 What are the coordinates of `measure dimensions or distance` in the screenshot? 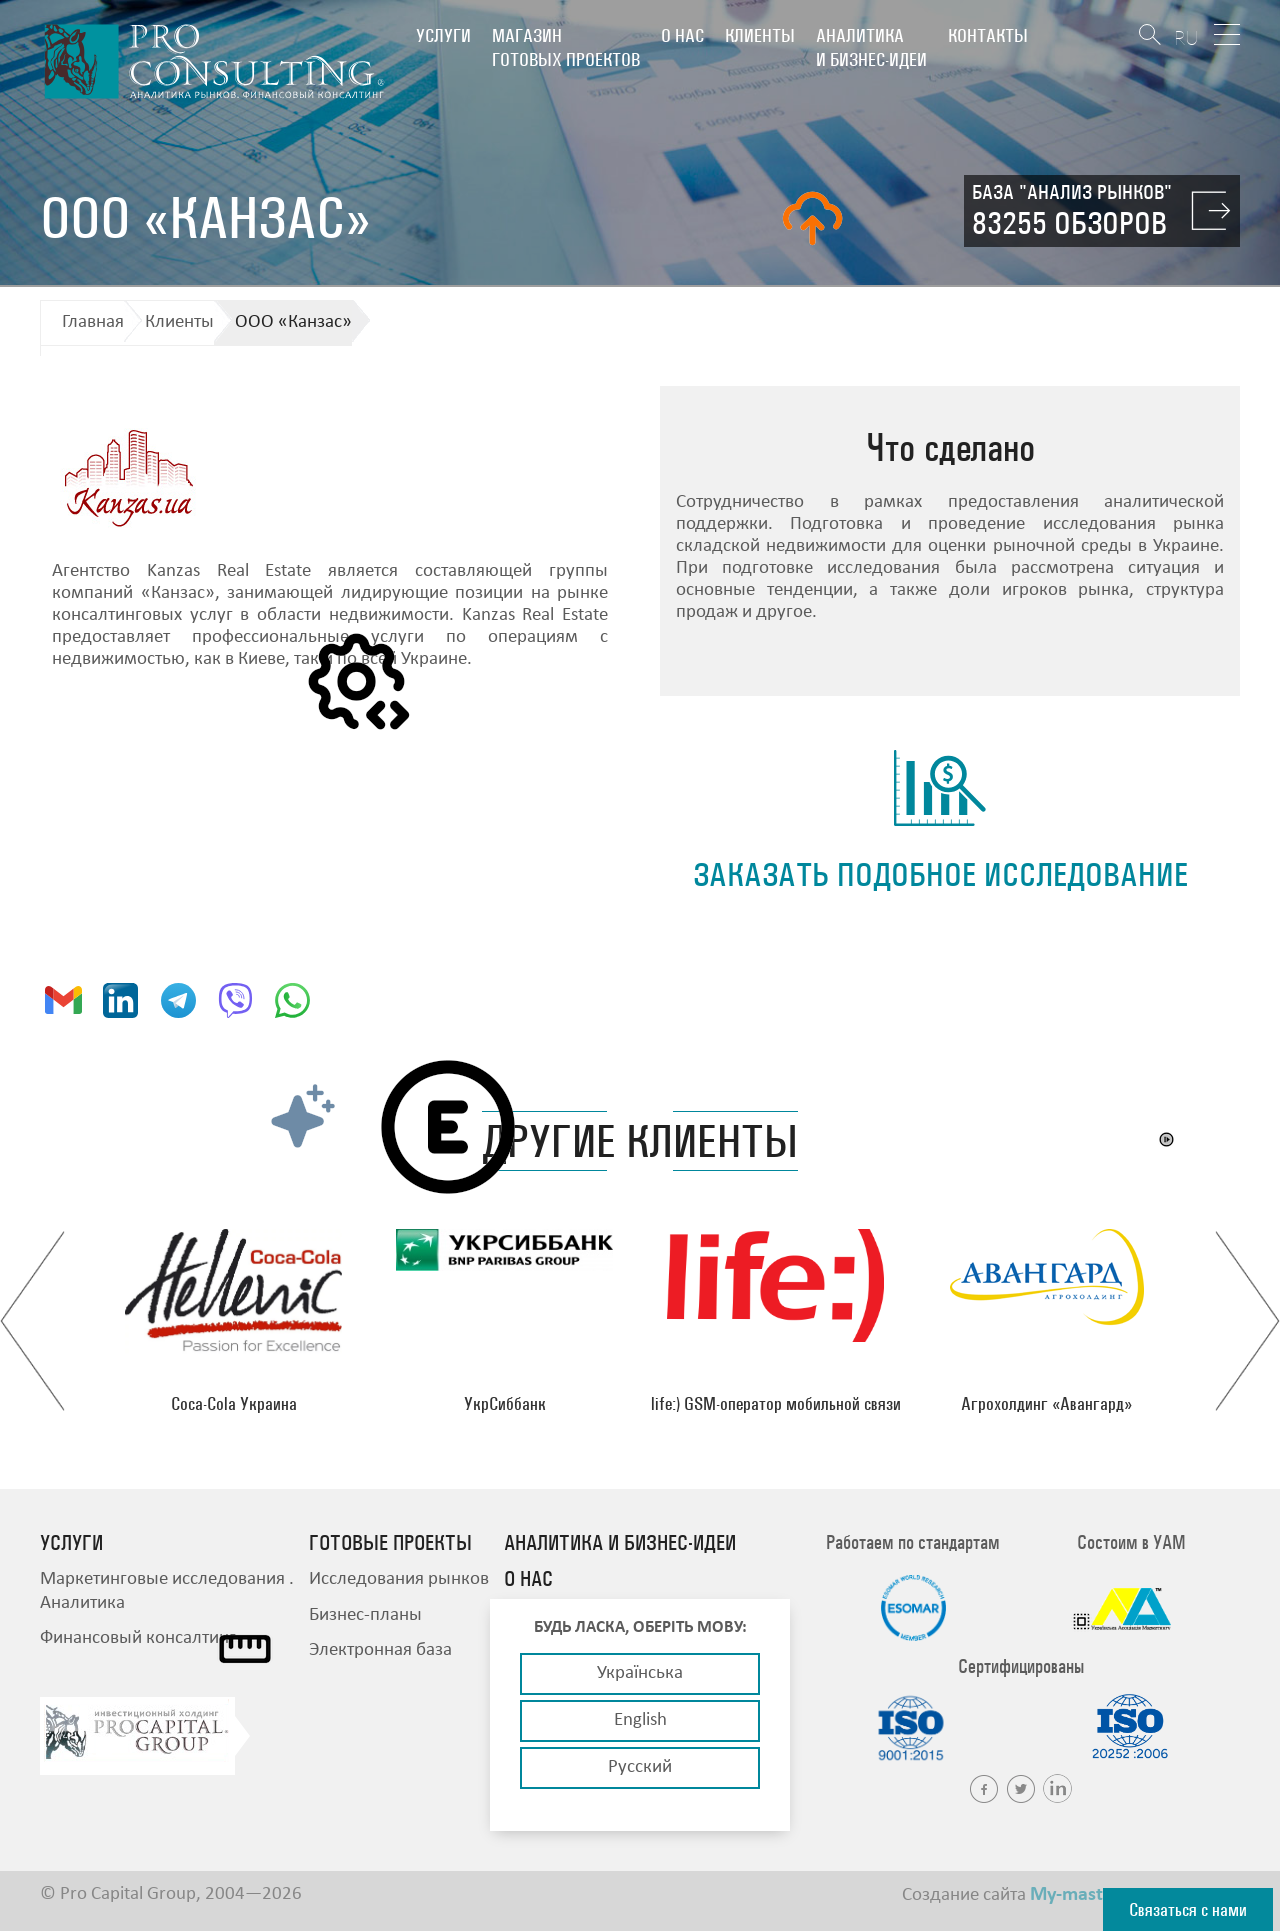 It's located at (245, 1649).